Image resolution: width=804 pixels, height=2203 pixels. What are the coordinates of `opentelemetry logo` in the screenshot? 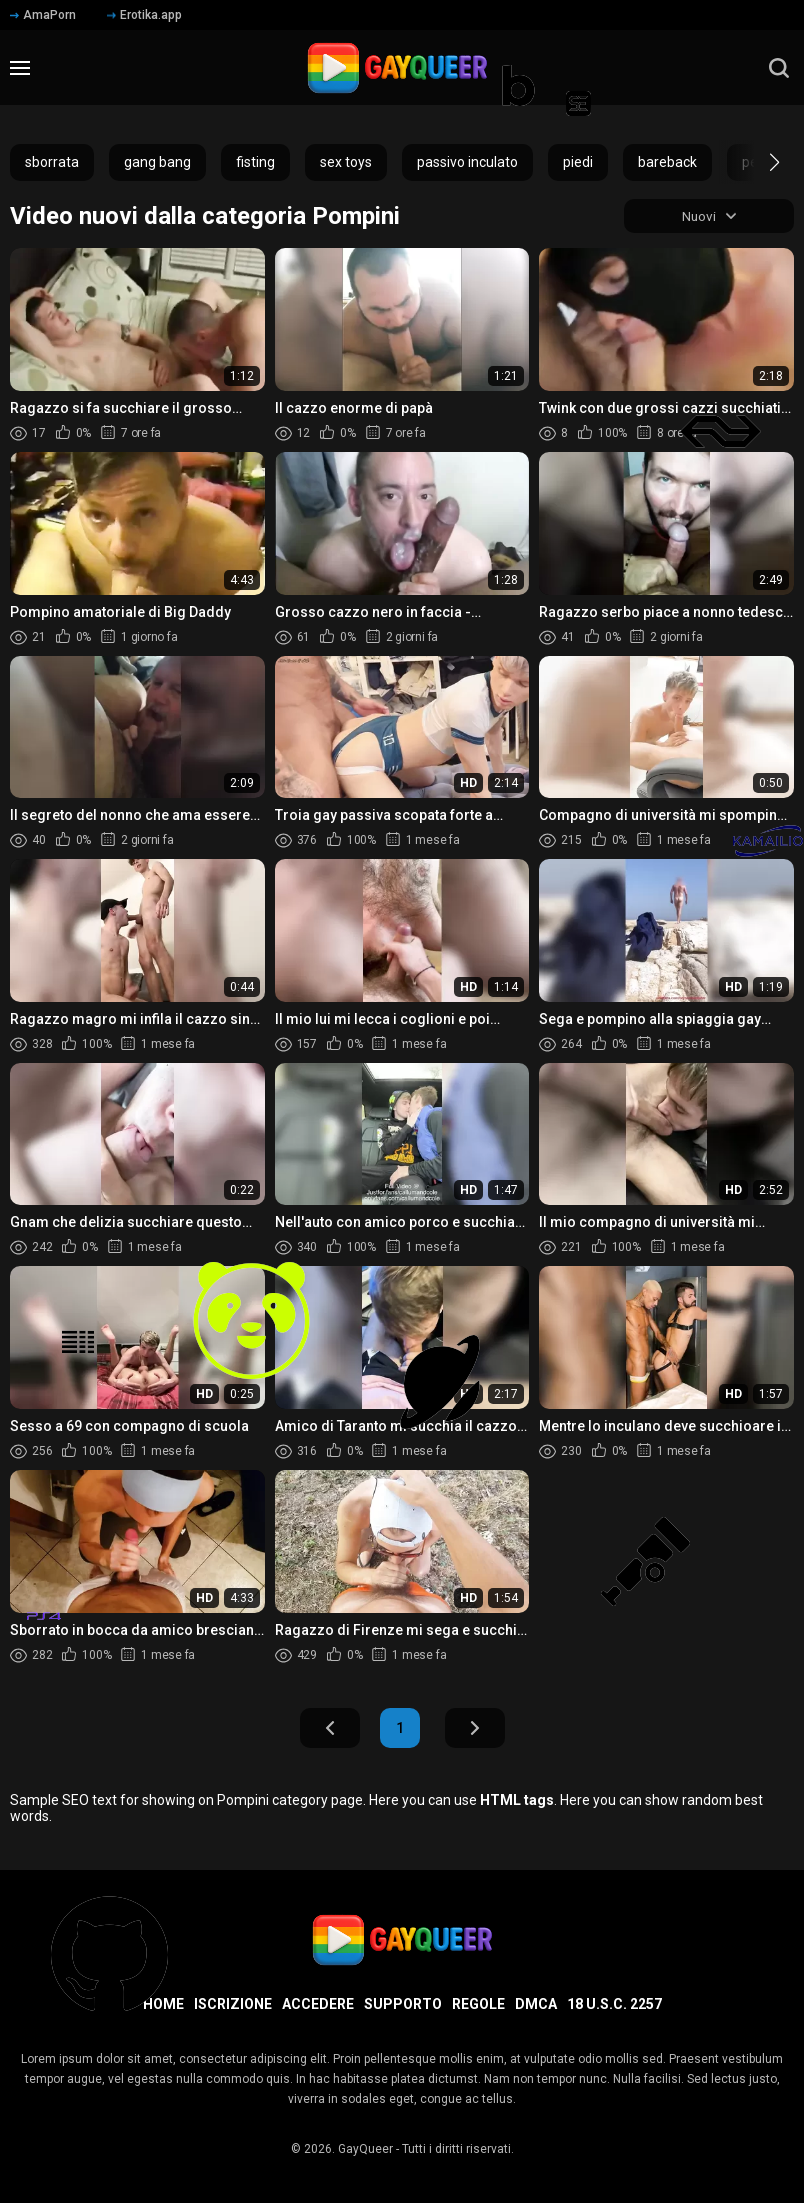 It's located at (645, 1561).